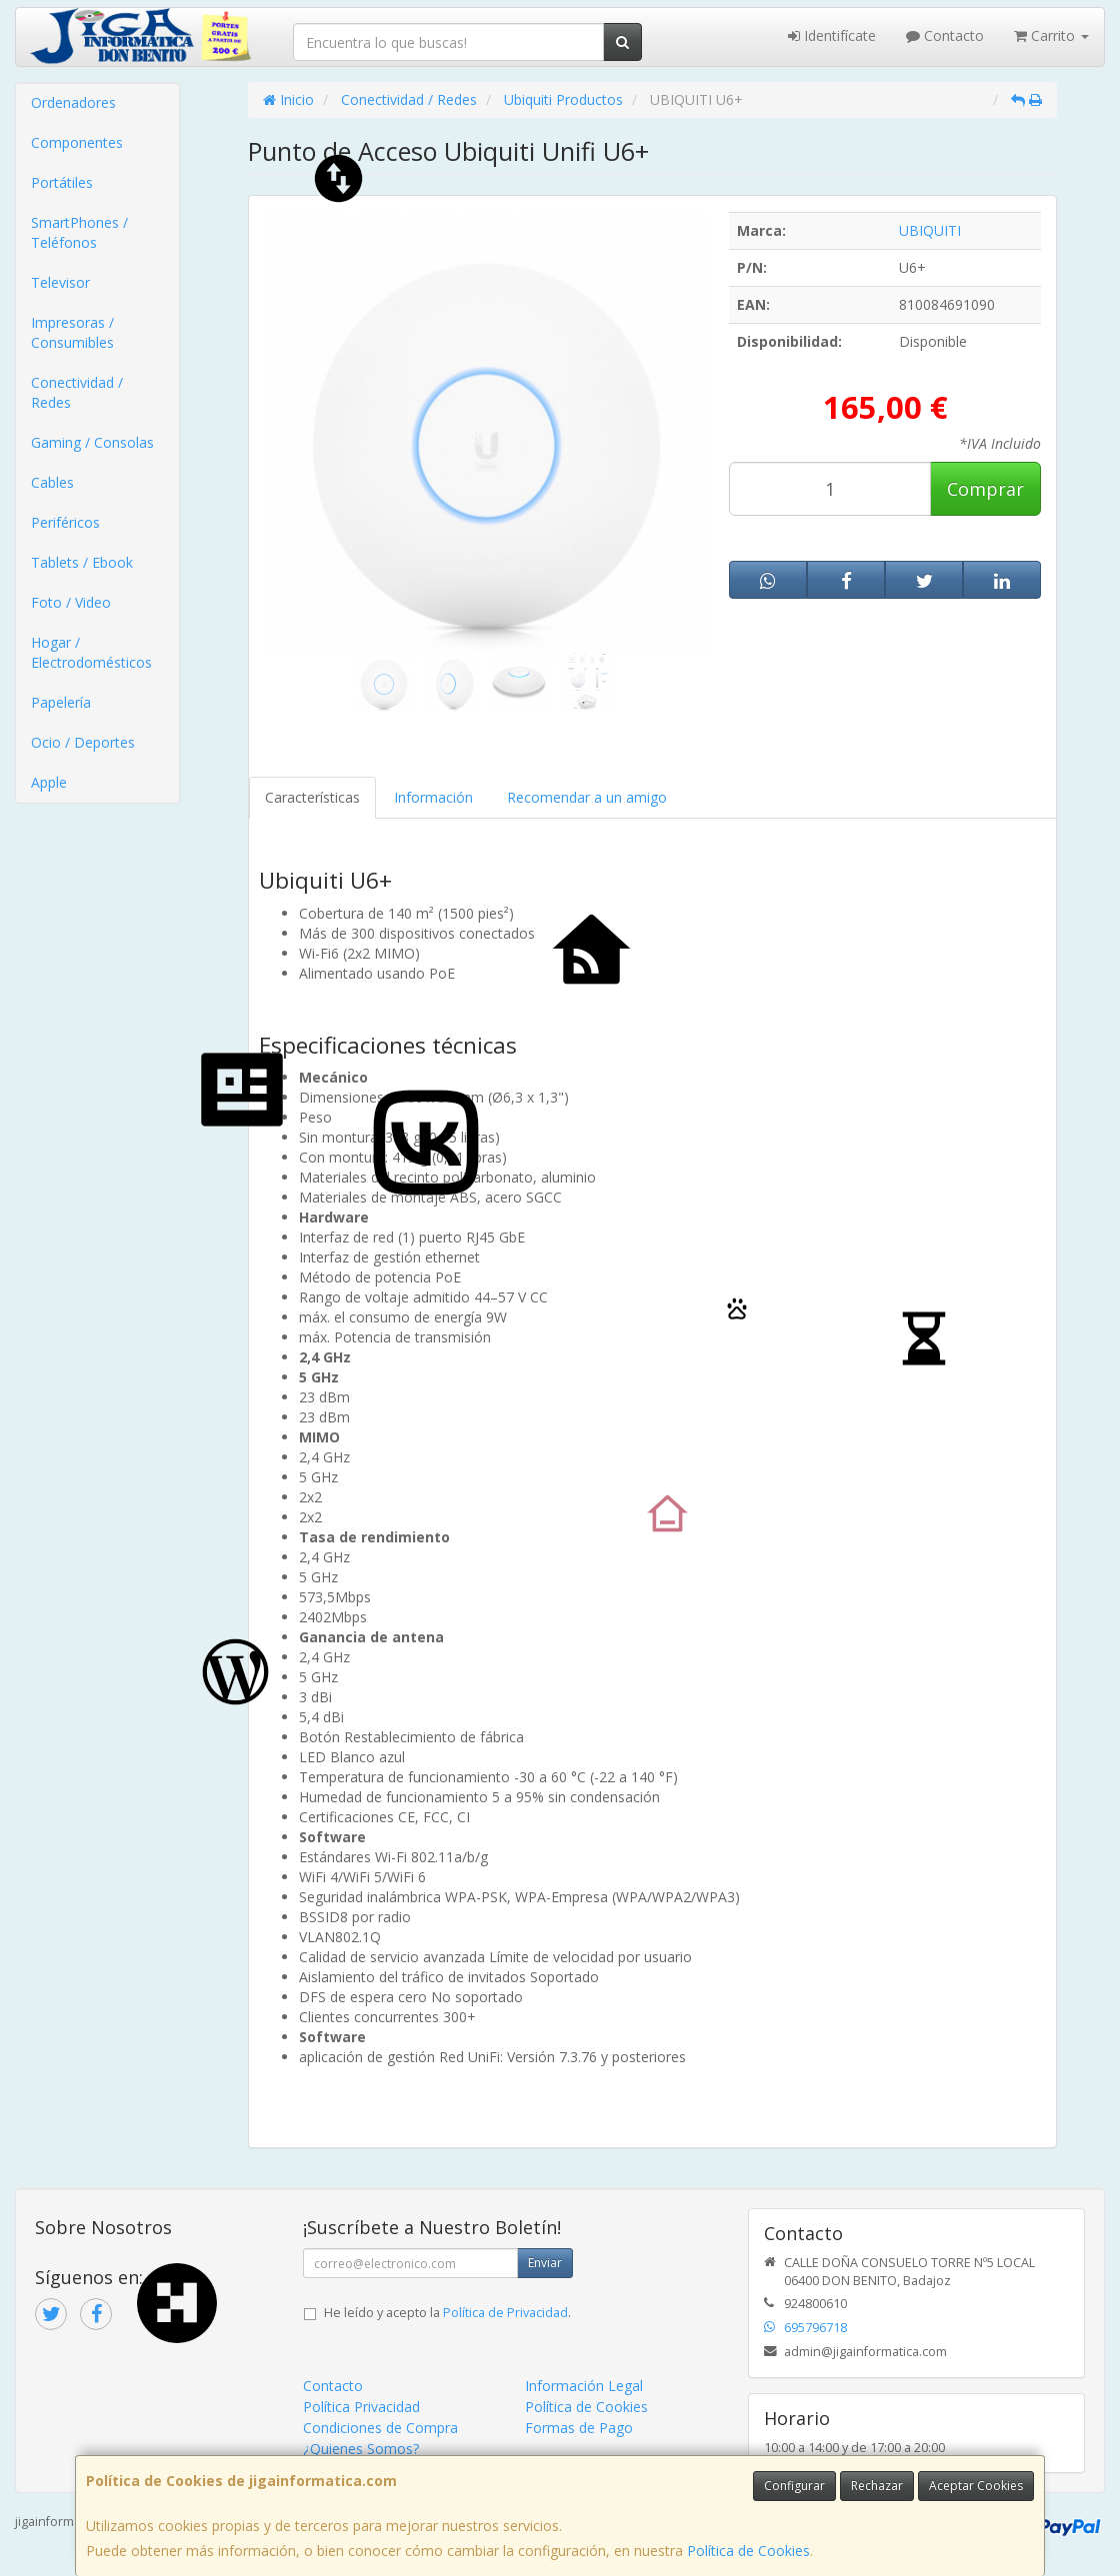 This screenshot has width=1120, height=2576. Describe the element at coordinates (426, 1143) in the screenshot. I see `open VKontakte app` at that location.